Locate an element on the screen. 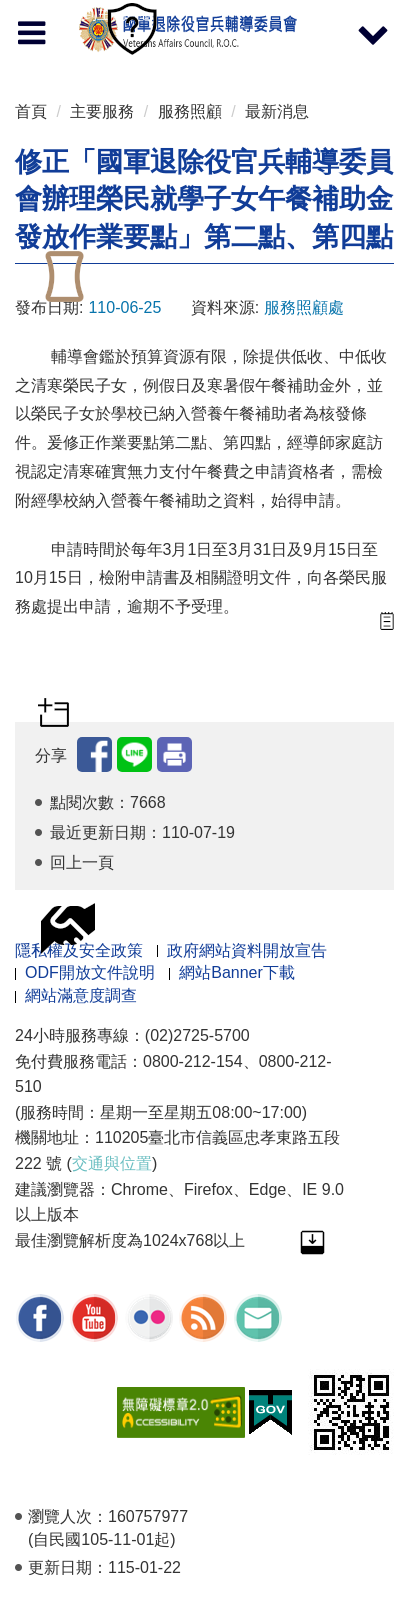 This screenshot has height=1605, width=409. open a new empty window is located at coordinates (54, 712).